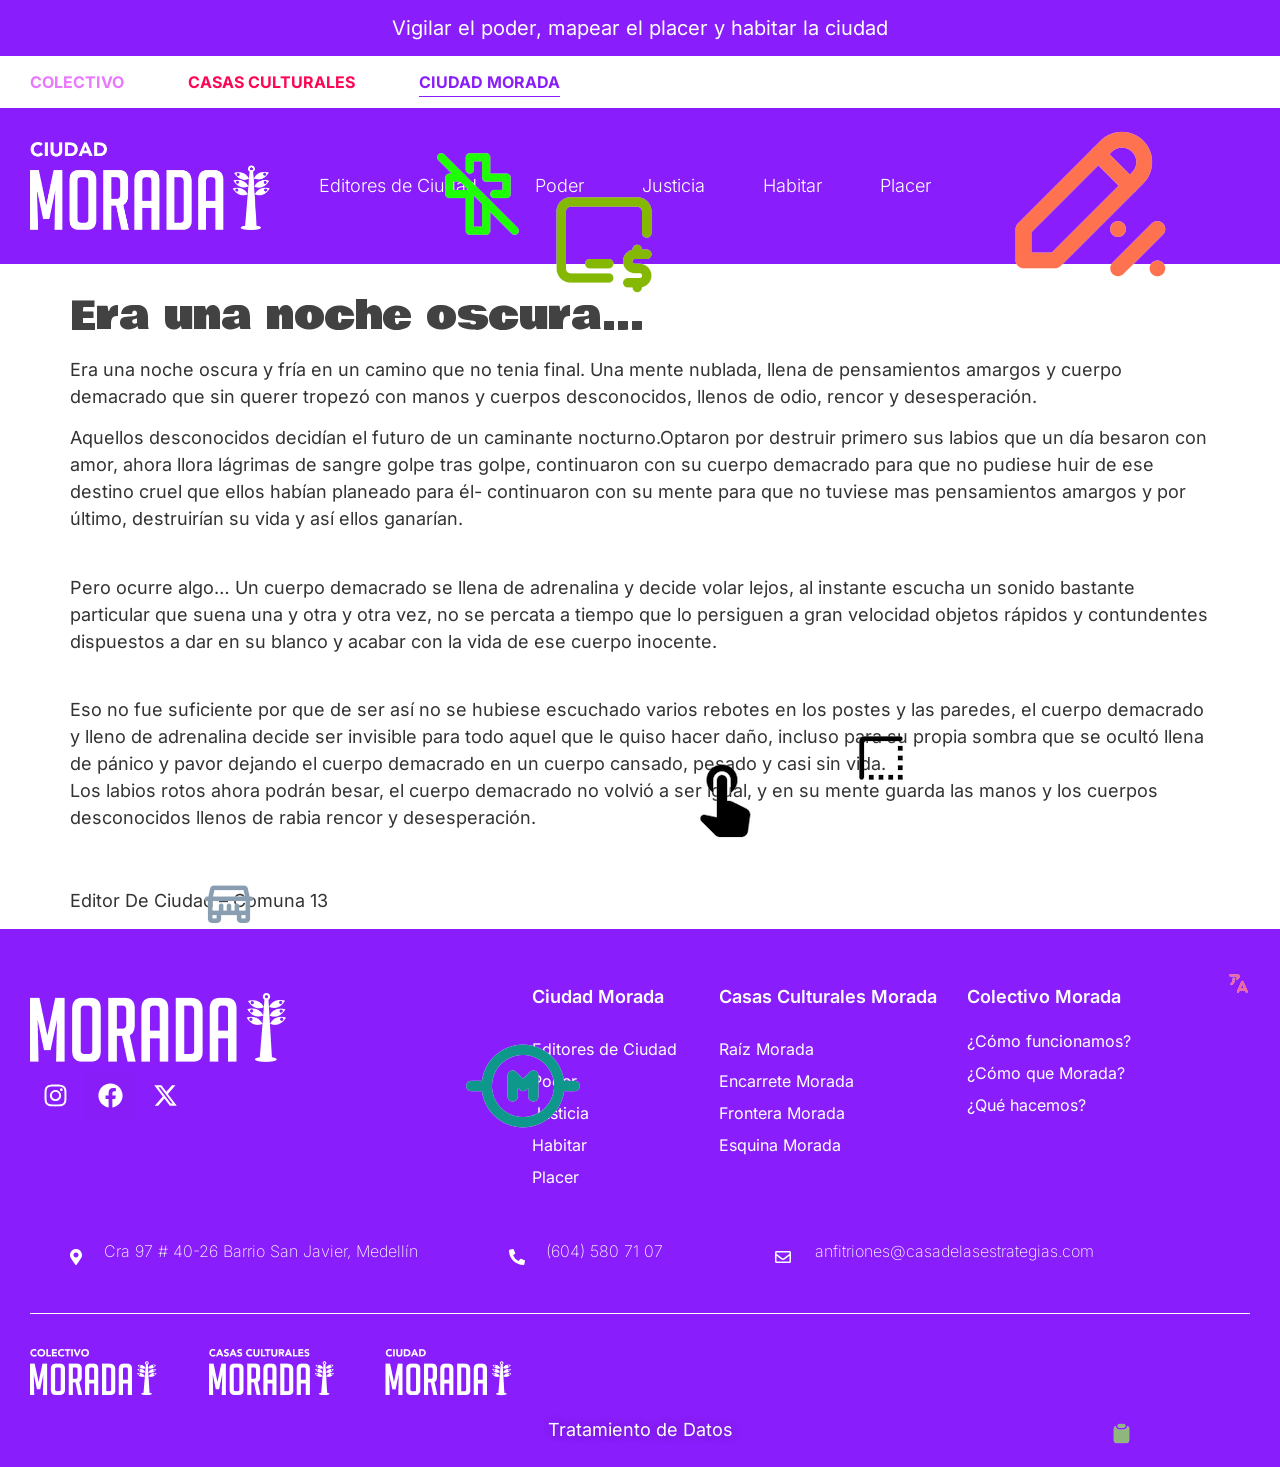 This screenshot has width=1280, height=1467. I want to click on tap to interact with this element, so click(724, 802).